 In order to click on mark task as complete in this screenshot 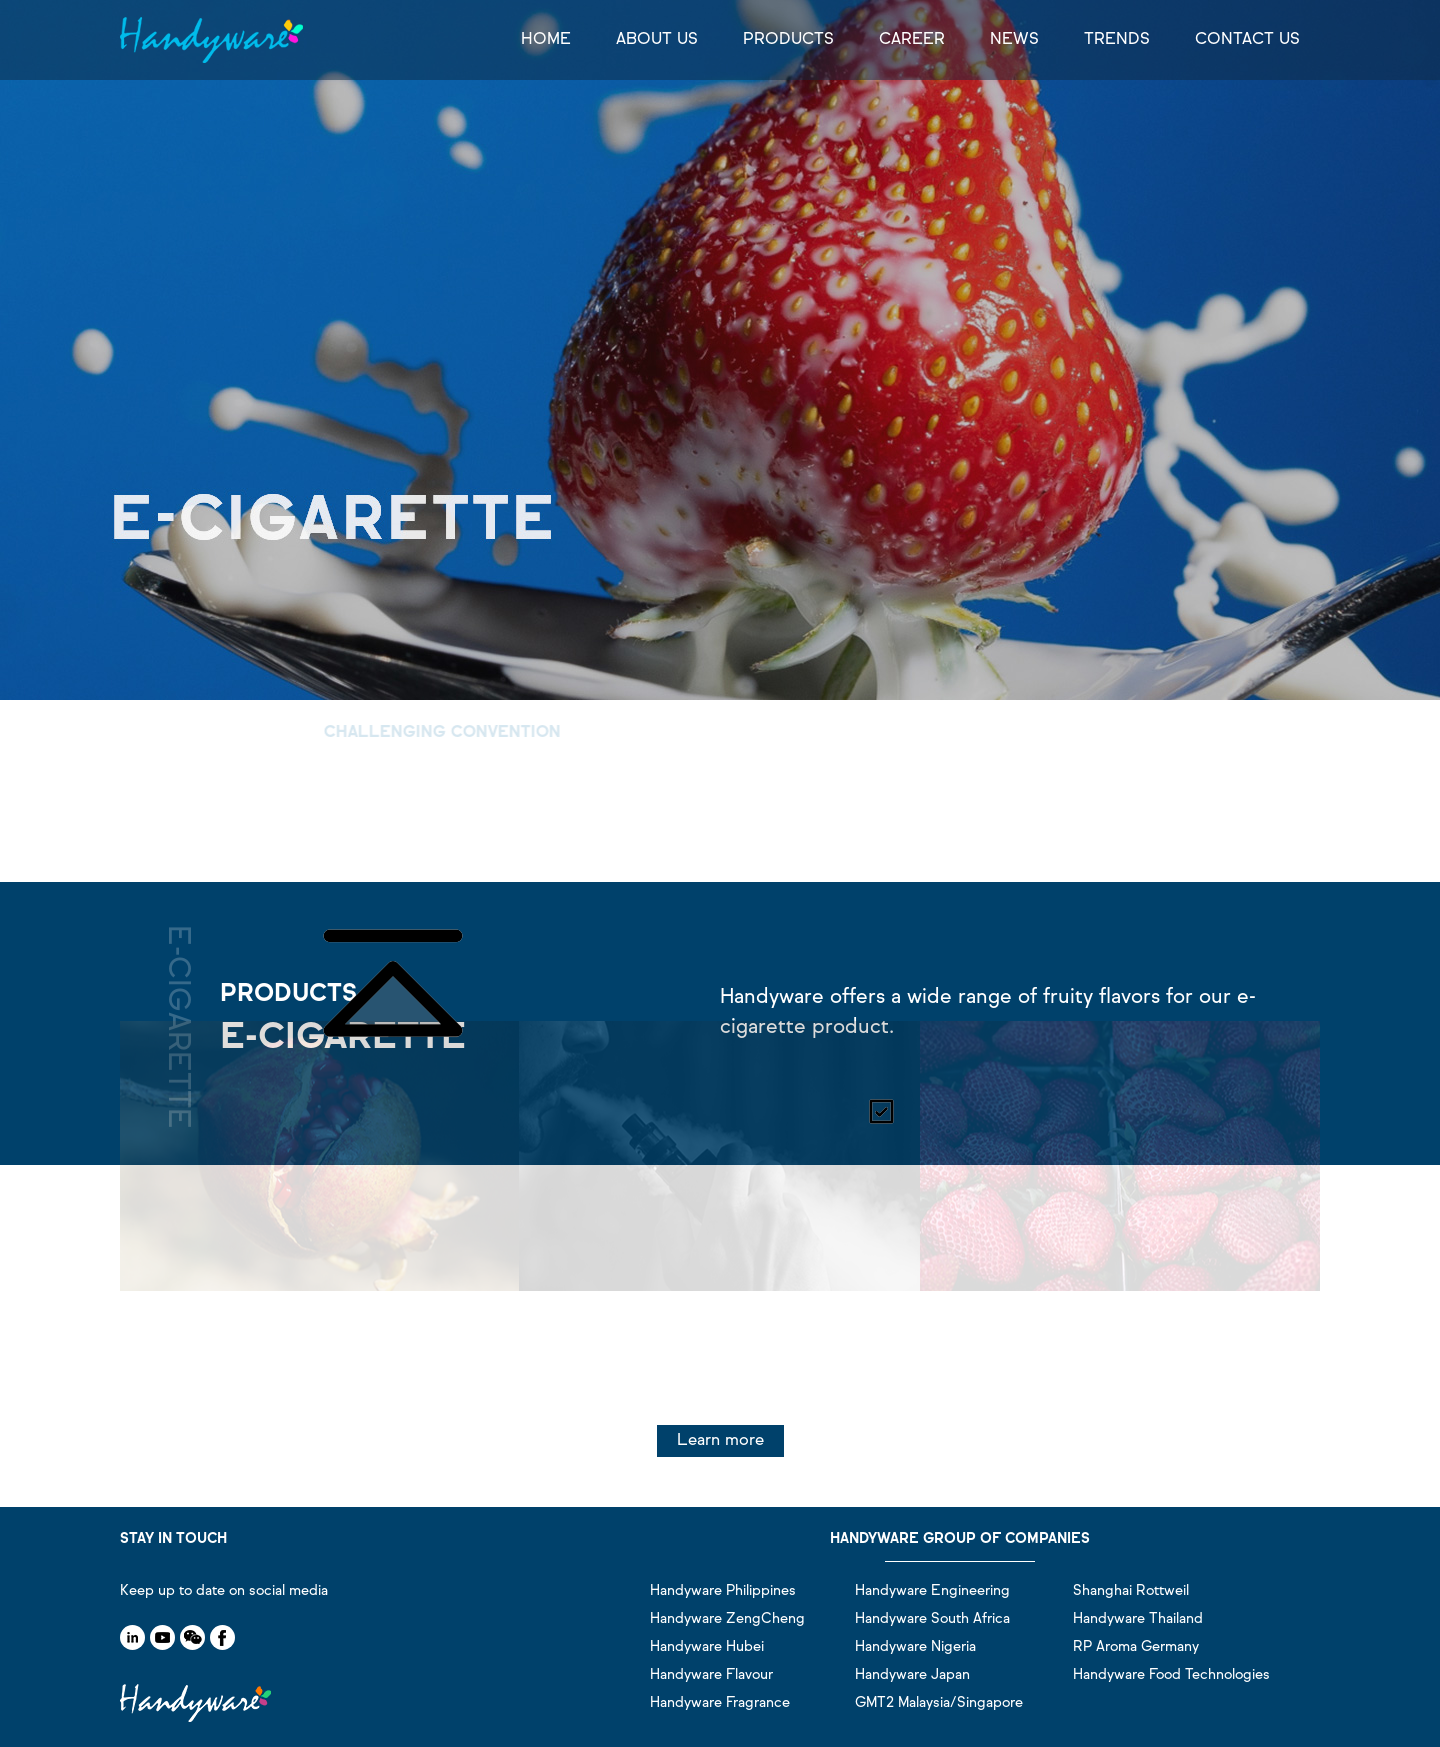, I will do `click(881, 1111)`.